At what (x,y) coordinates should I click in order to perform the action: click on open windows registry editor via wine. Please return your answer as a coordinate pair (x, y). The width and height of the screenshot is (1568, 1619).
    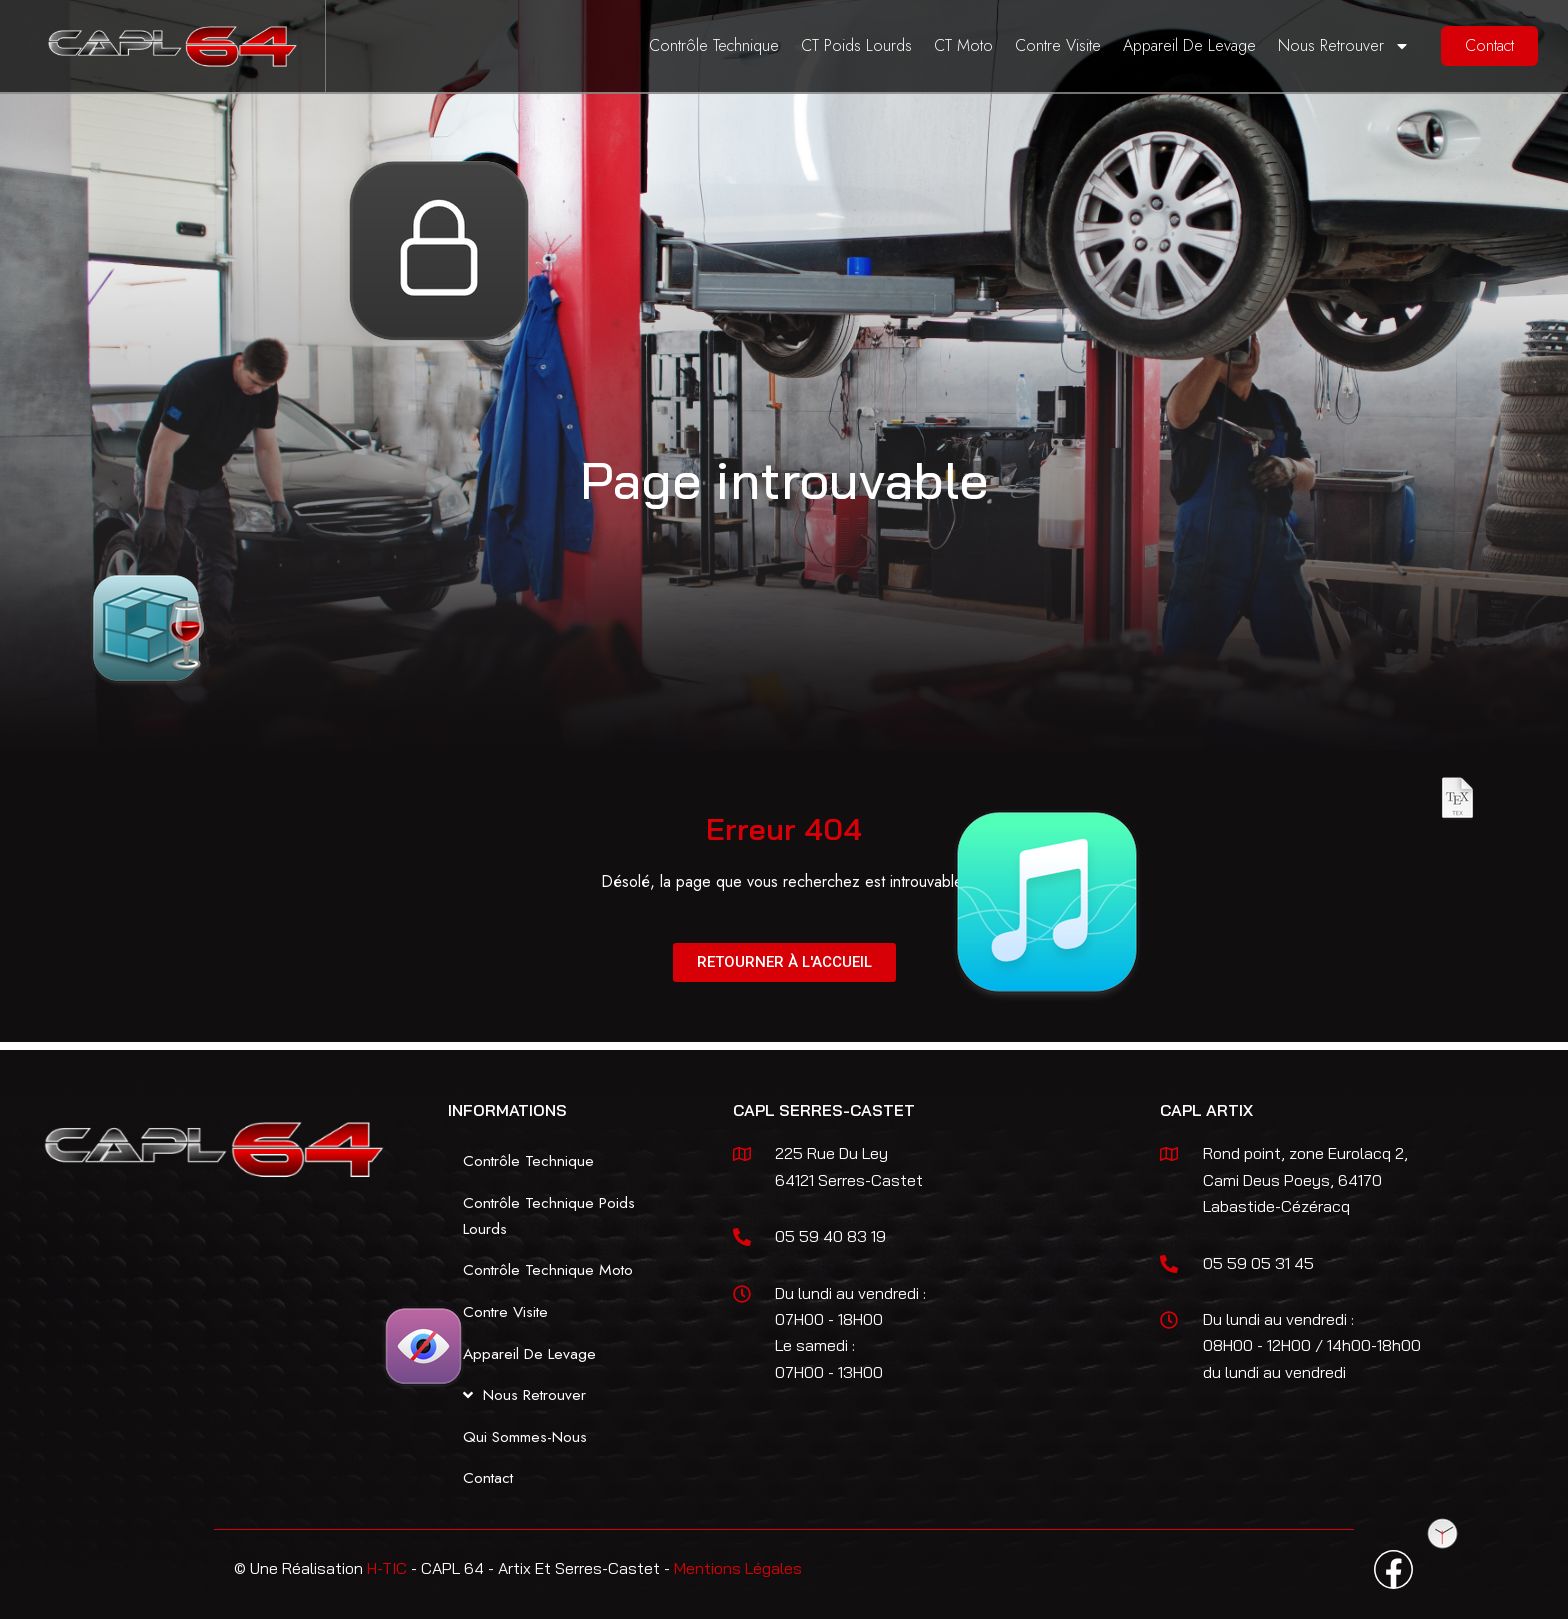
    Looking at the image, I should click on (146, 628).